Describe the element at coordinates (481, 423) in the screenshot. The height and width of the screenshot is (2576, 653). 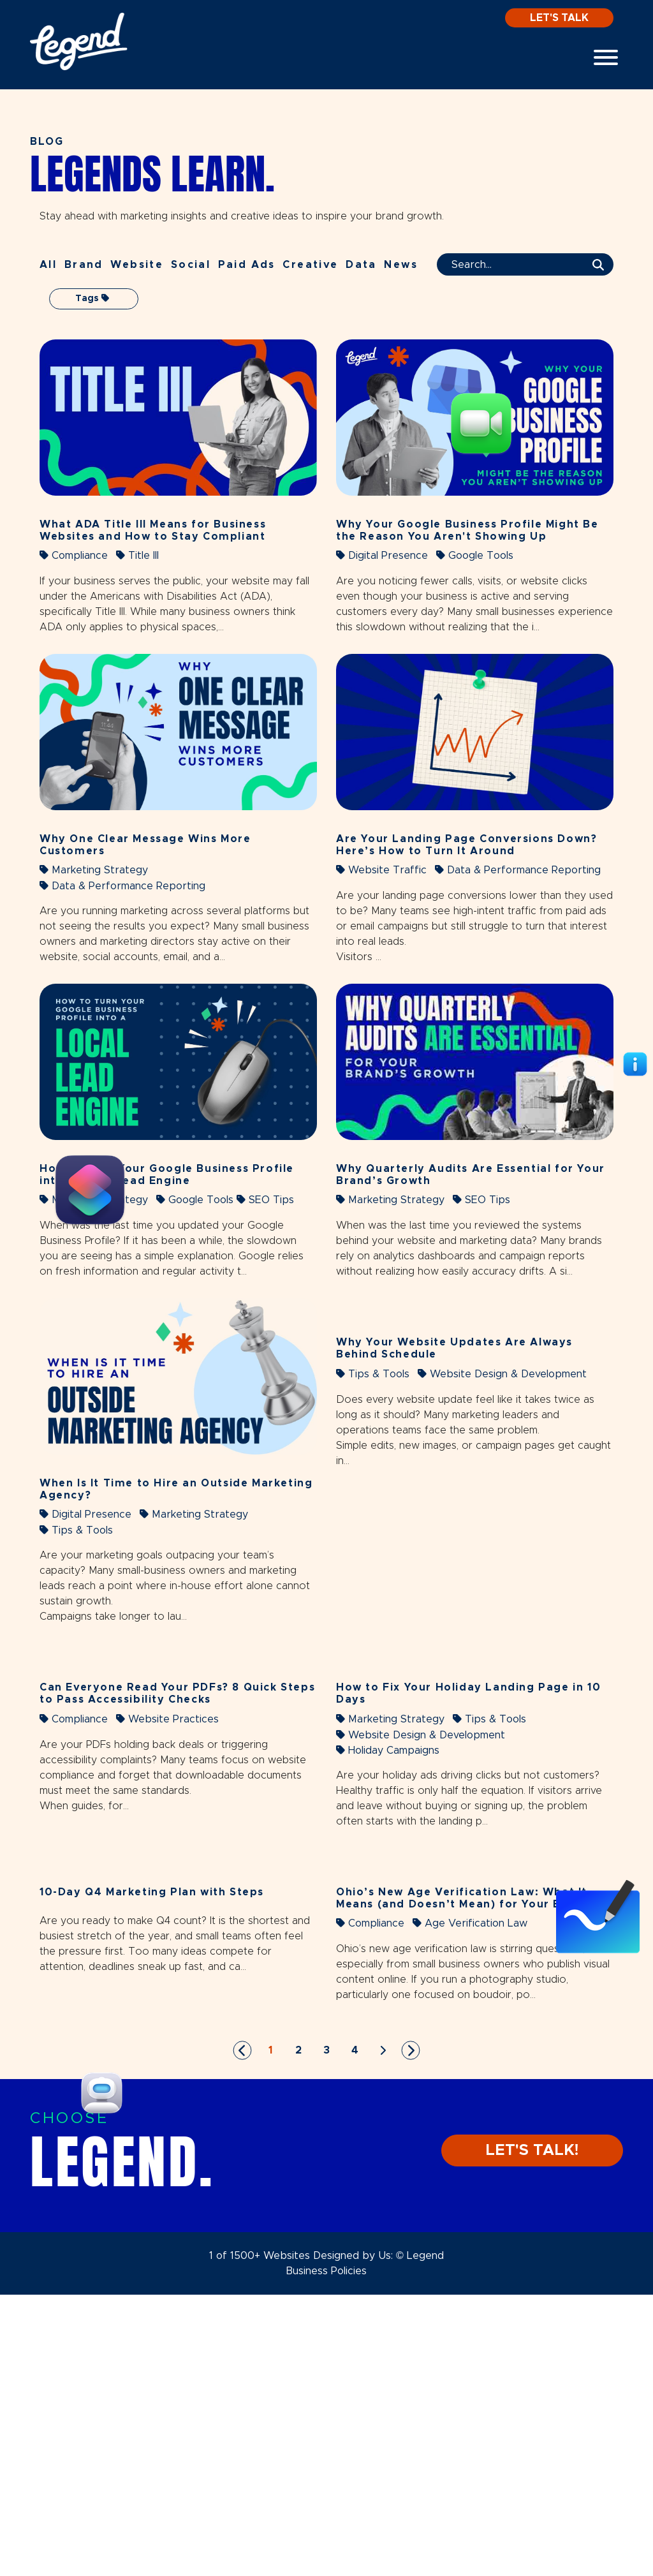
I see `open FaceTime to start a video call` at that location.